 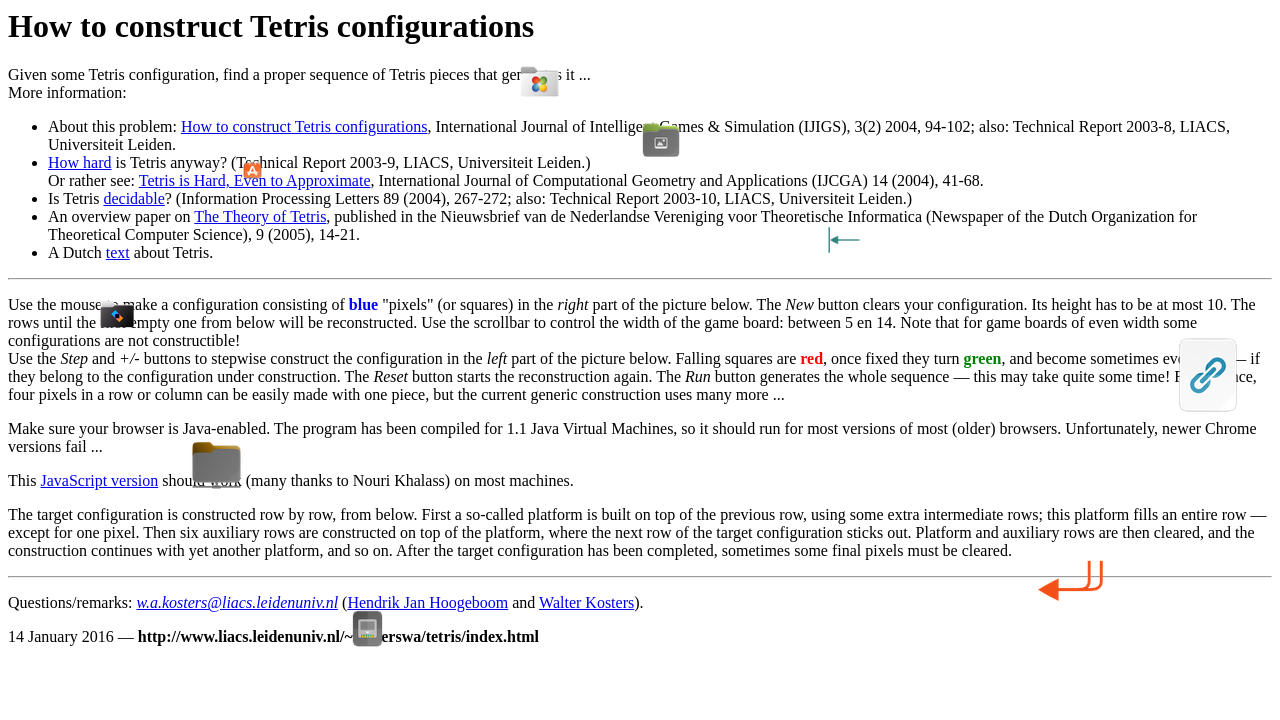 What do you see at coordinates (117, 315) in the screenshot?
I see `folder containing JetBrains Ktor project files` at bounding box center [117, 315].